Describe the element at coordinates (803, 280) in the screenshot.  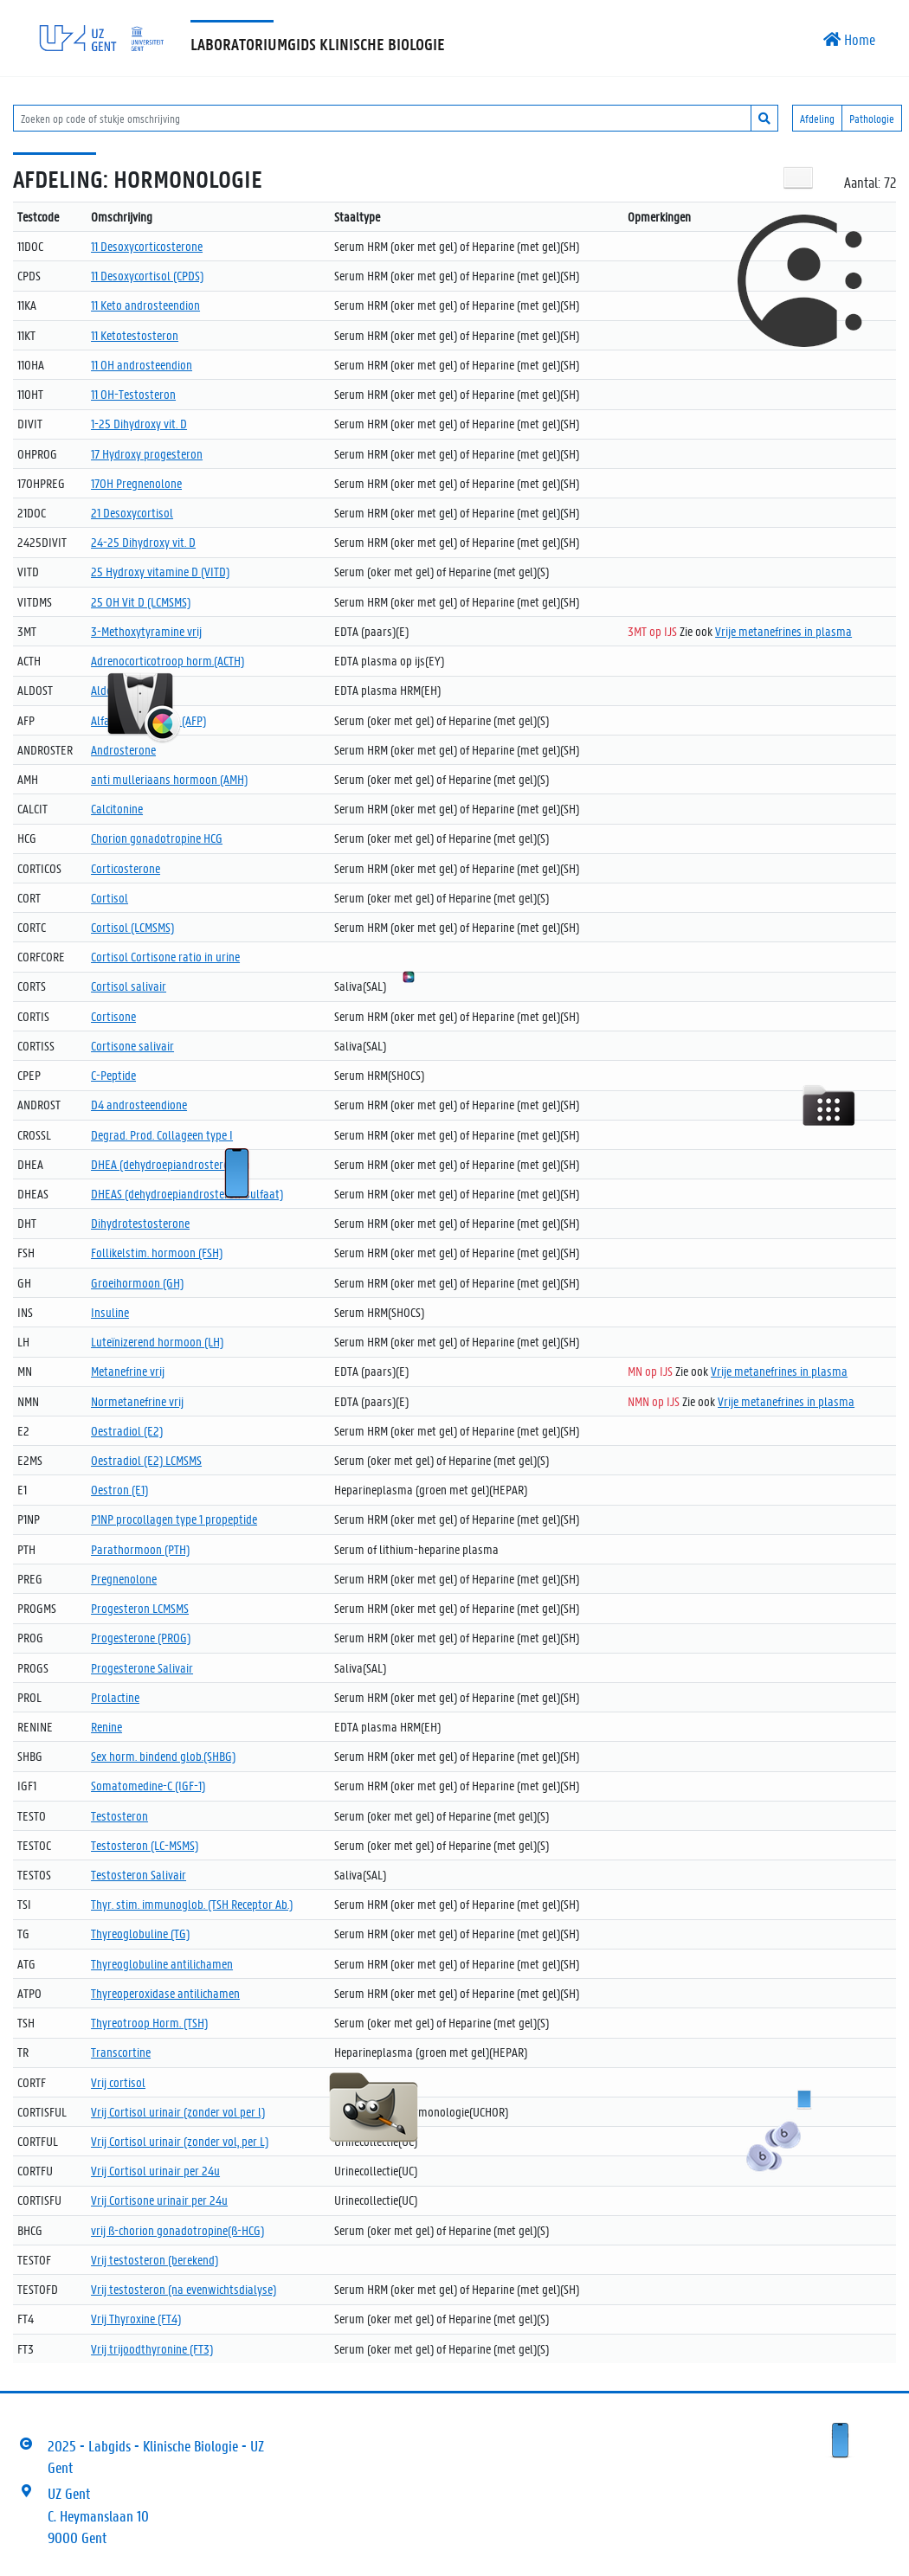
I see `browse artists in your music library` at that location.